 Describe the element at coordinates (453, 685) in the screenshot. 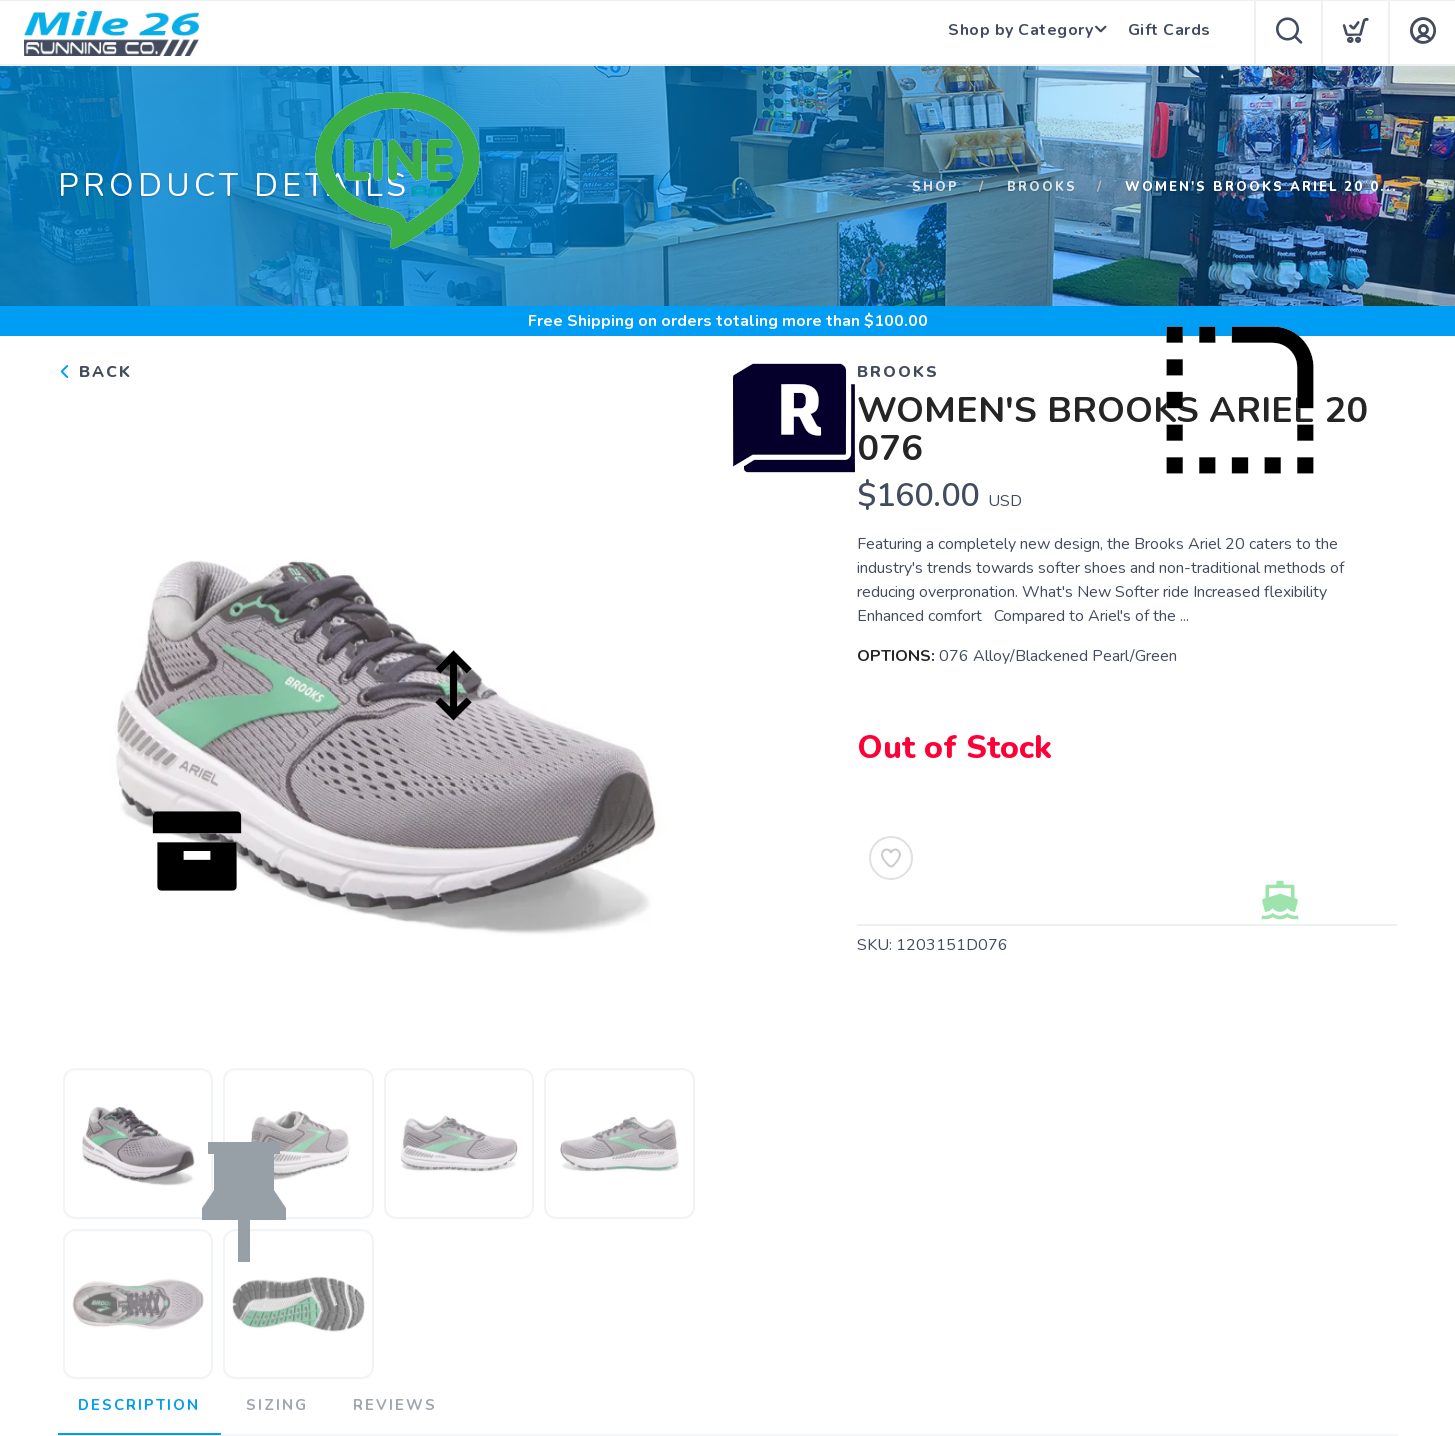

I see `expand content vertically` at that location.